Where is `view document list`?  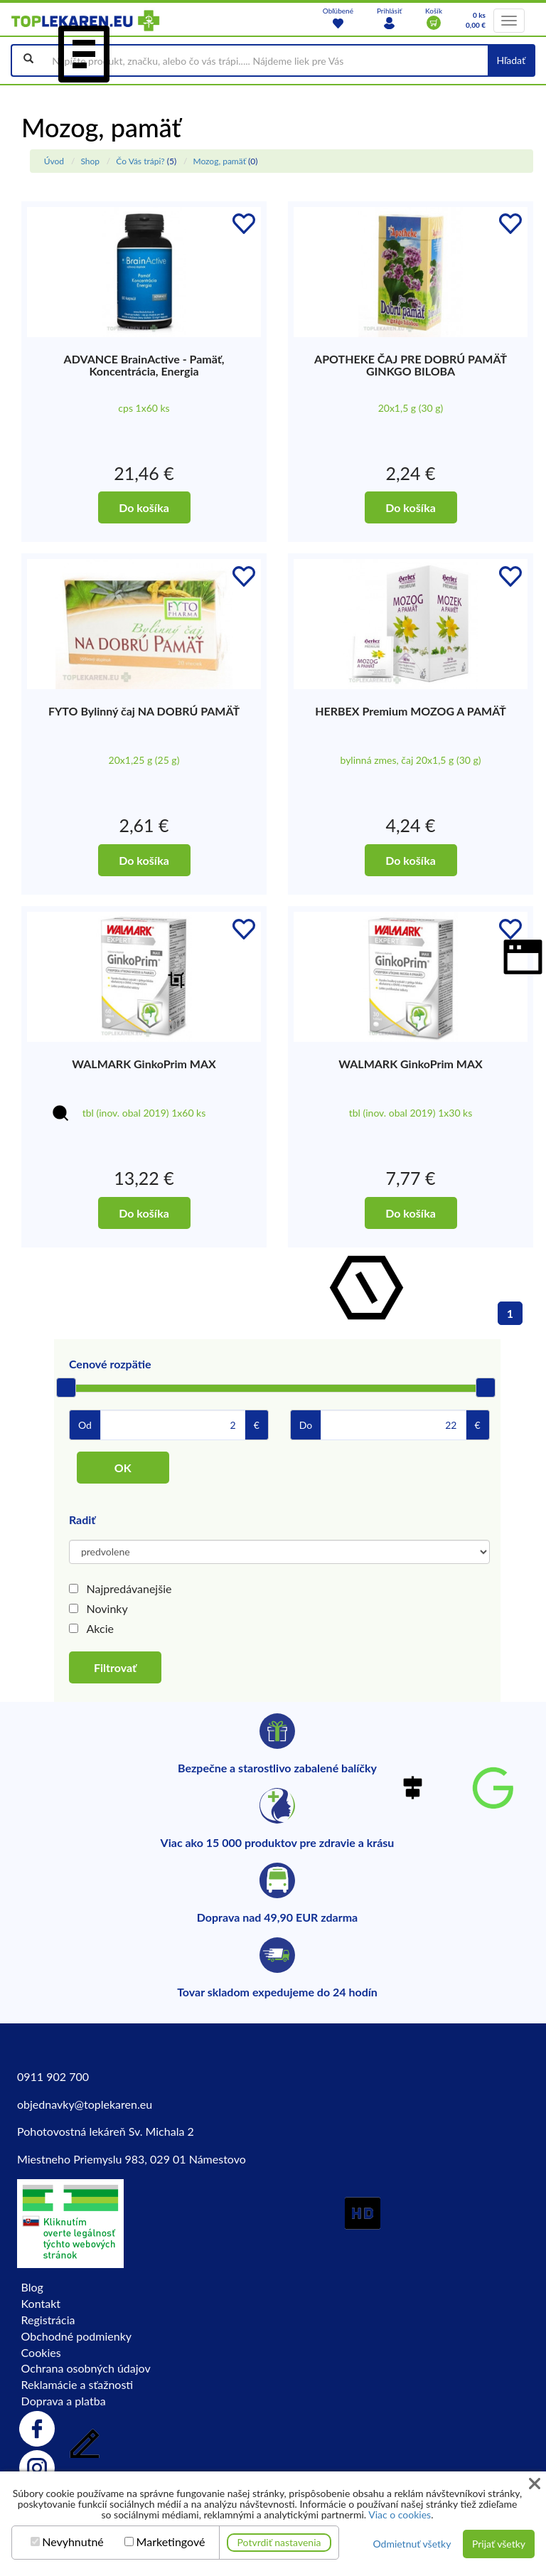
view document list is located at coordinates (84, 54).